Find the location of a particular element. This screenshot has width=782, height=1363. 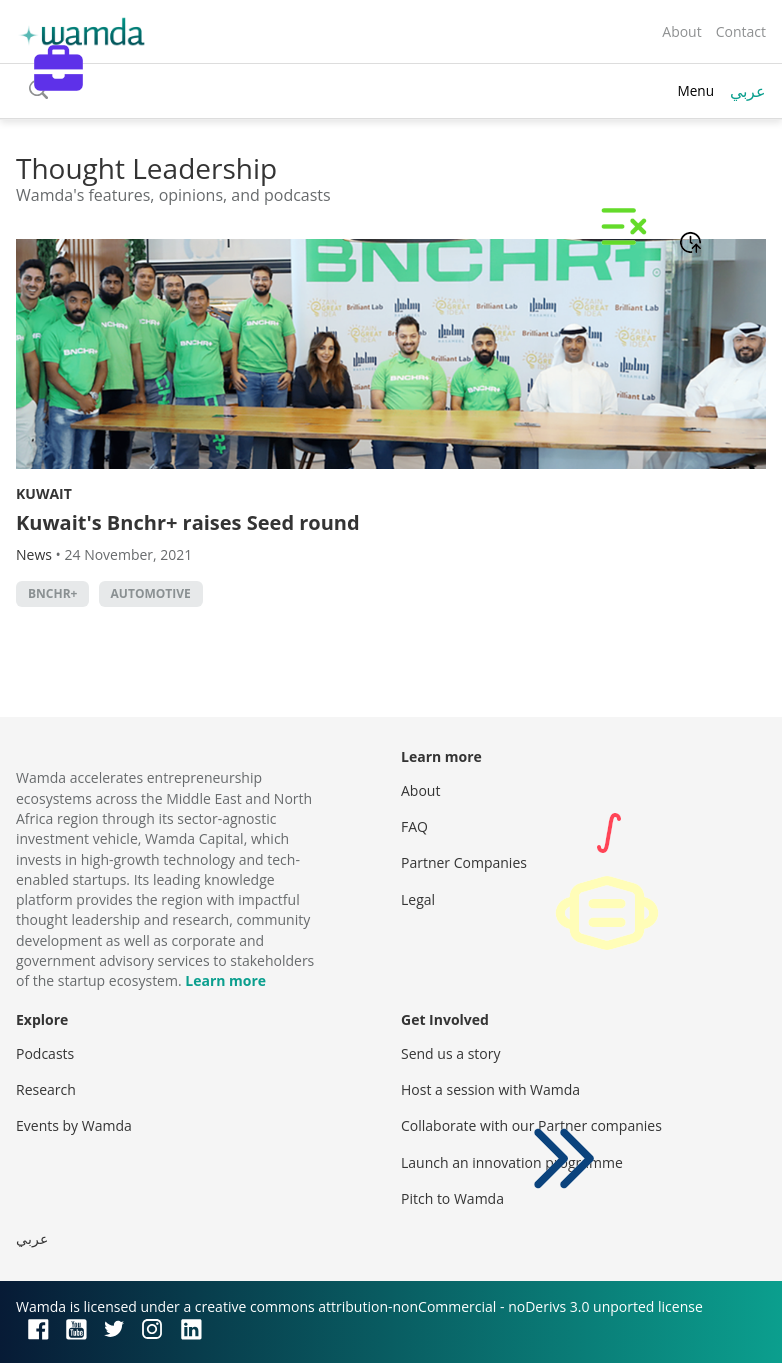

skip forward or advance to next item is located at coordinates (561, 1158).